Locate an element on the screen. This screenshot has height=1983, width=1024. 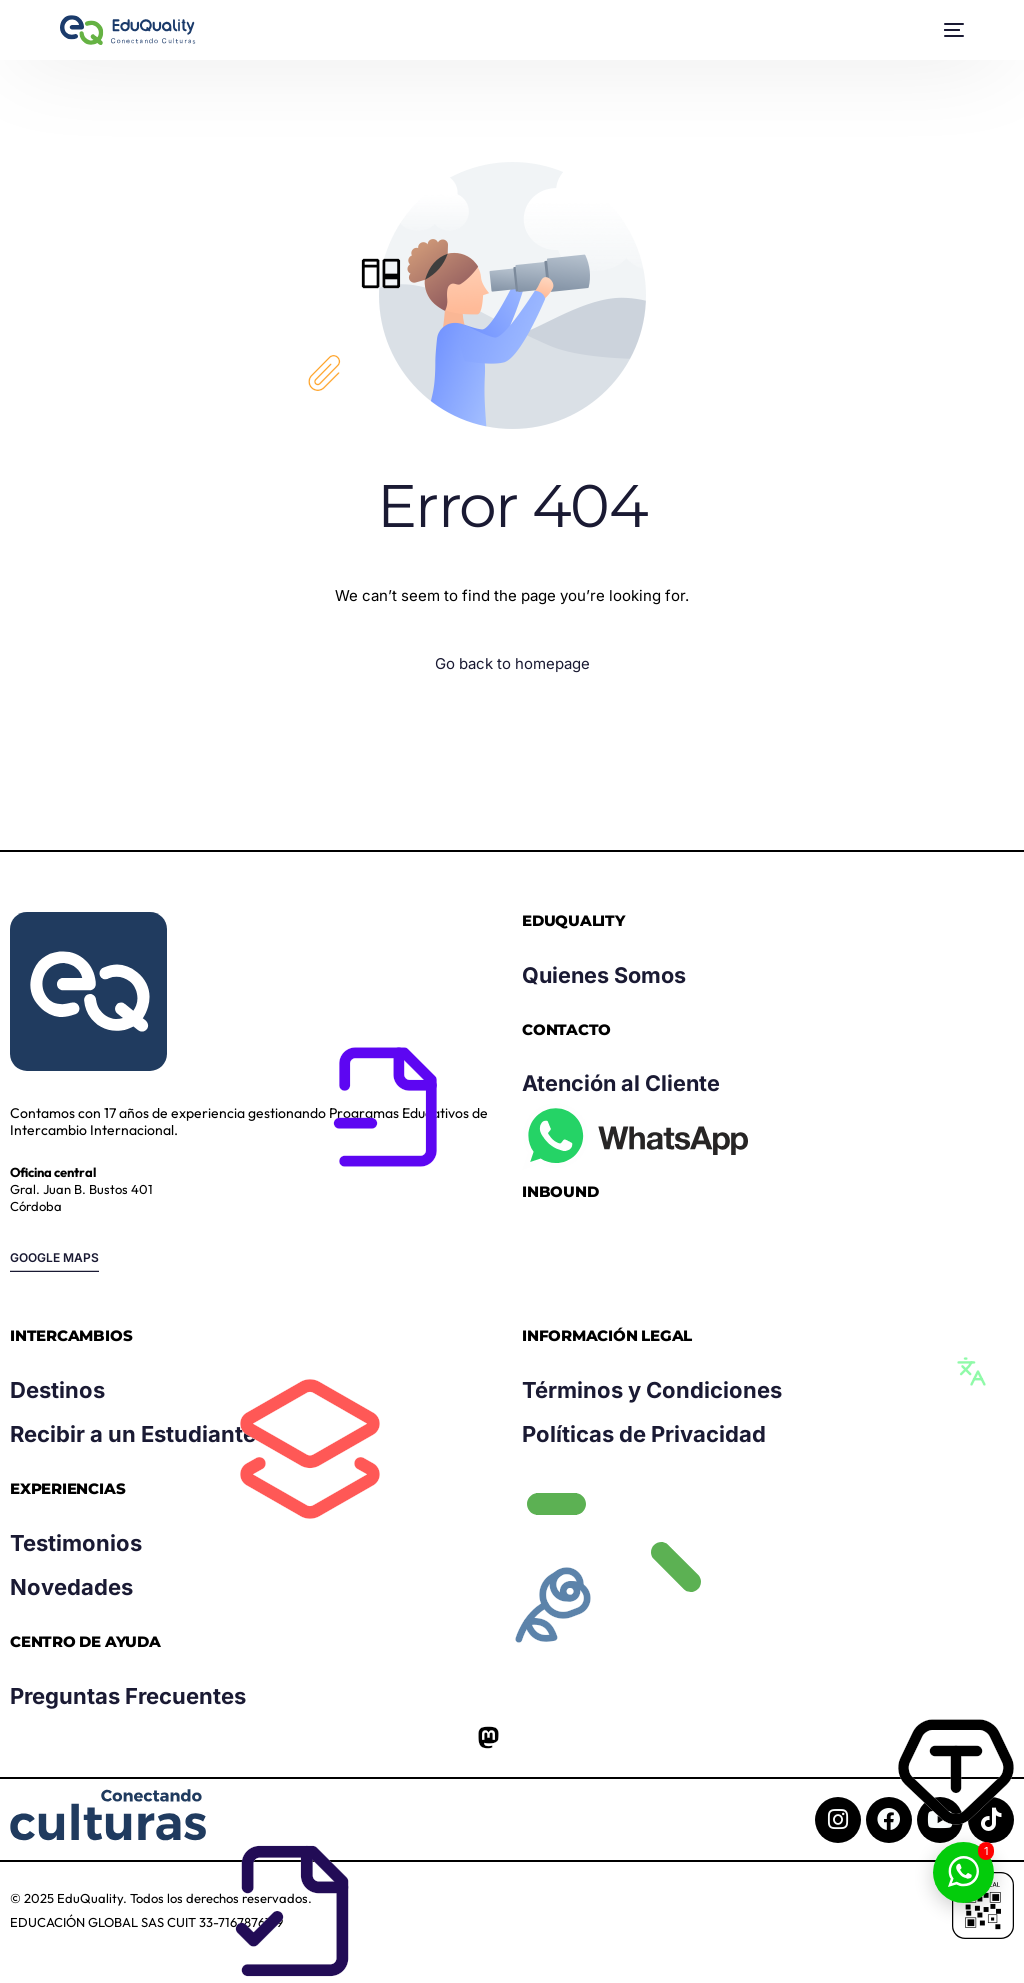
view or manage layers is located at coordinates (310, 1449).